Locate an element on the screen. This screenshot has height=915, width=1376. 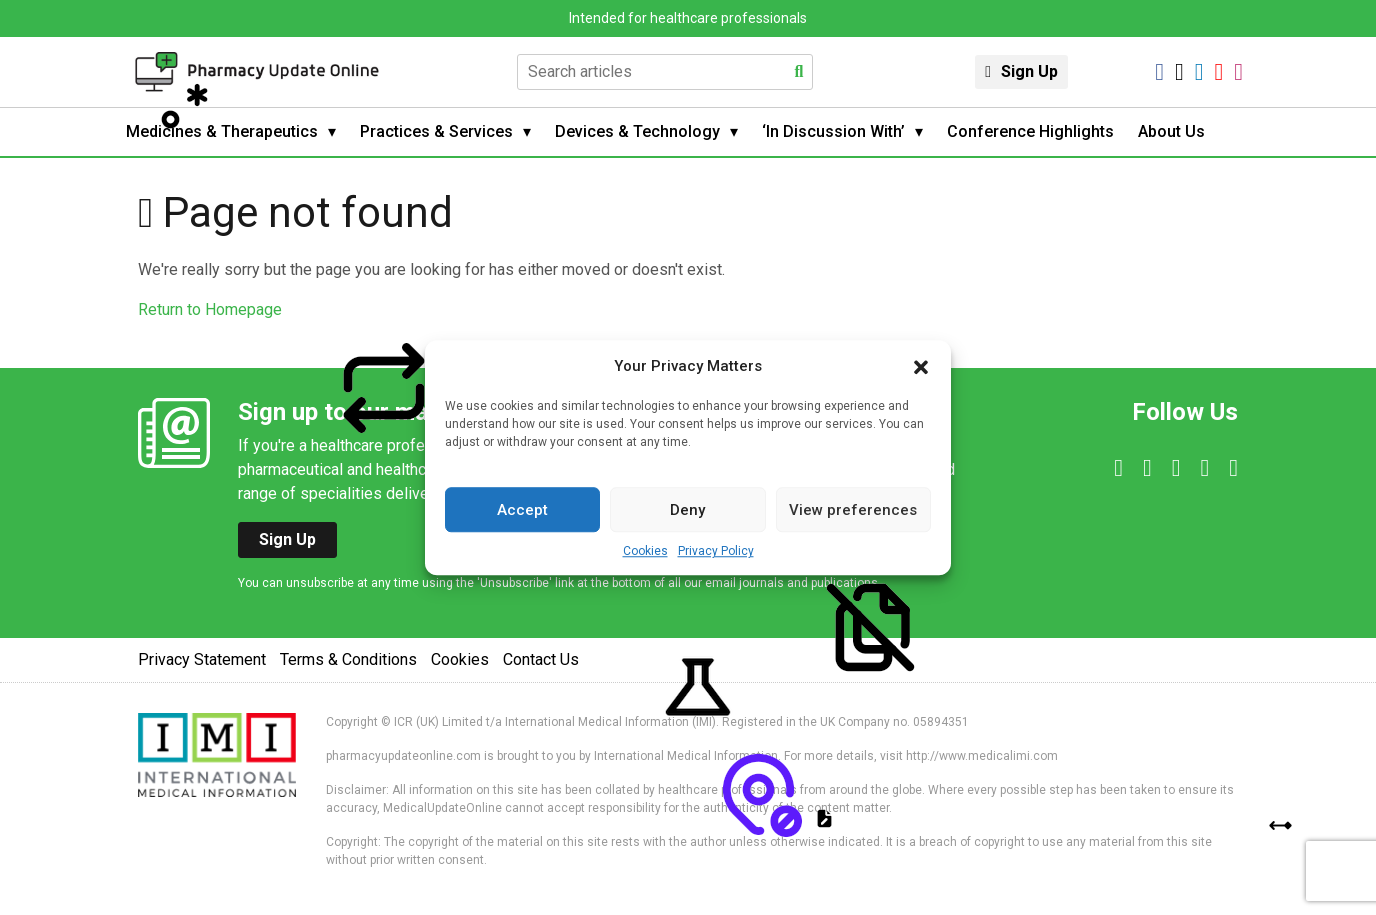
enable repeat mode for playback is located at coordinates (384, 388).